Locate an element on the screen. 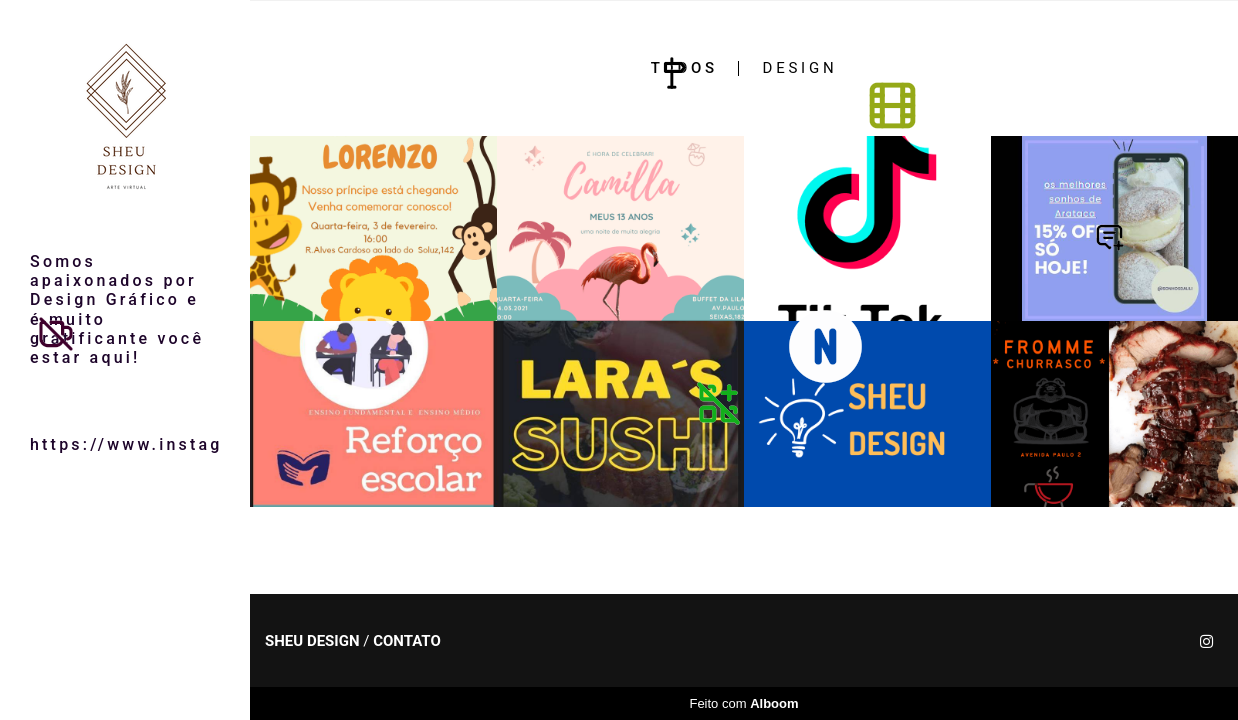 Image resolution: width=1238 pixels, height=720 pixels. navigate to directions or wayfinding is located at coordinates (675, 73).